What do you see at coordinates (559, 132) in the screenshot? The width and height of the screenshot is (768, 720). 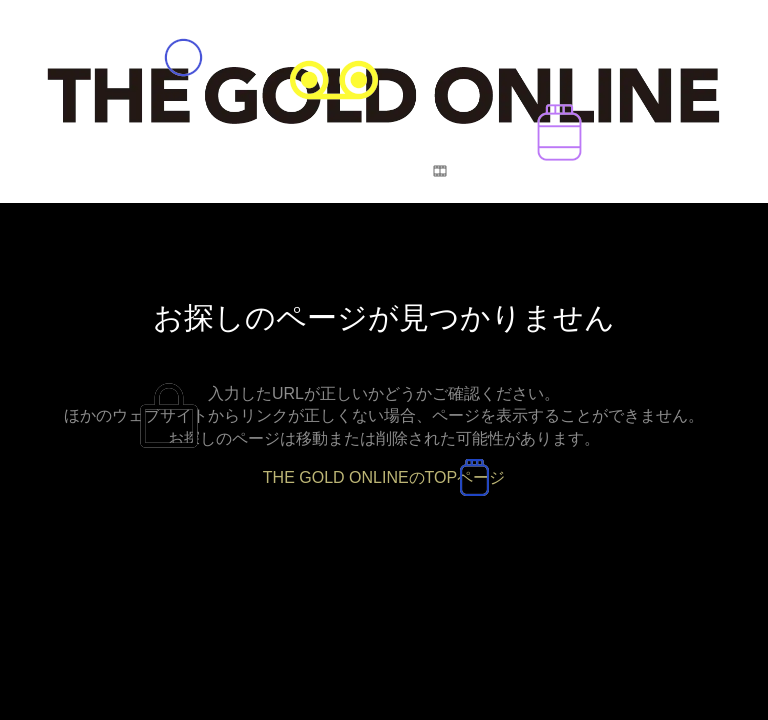 I see `view or manage stored items` at bounding box center [559, 132].